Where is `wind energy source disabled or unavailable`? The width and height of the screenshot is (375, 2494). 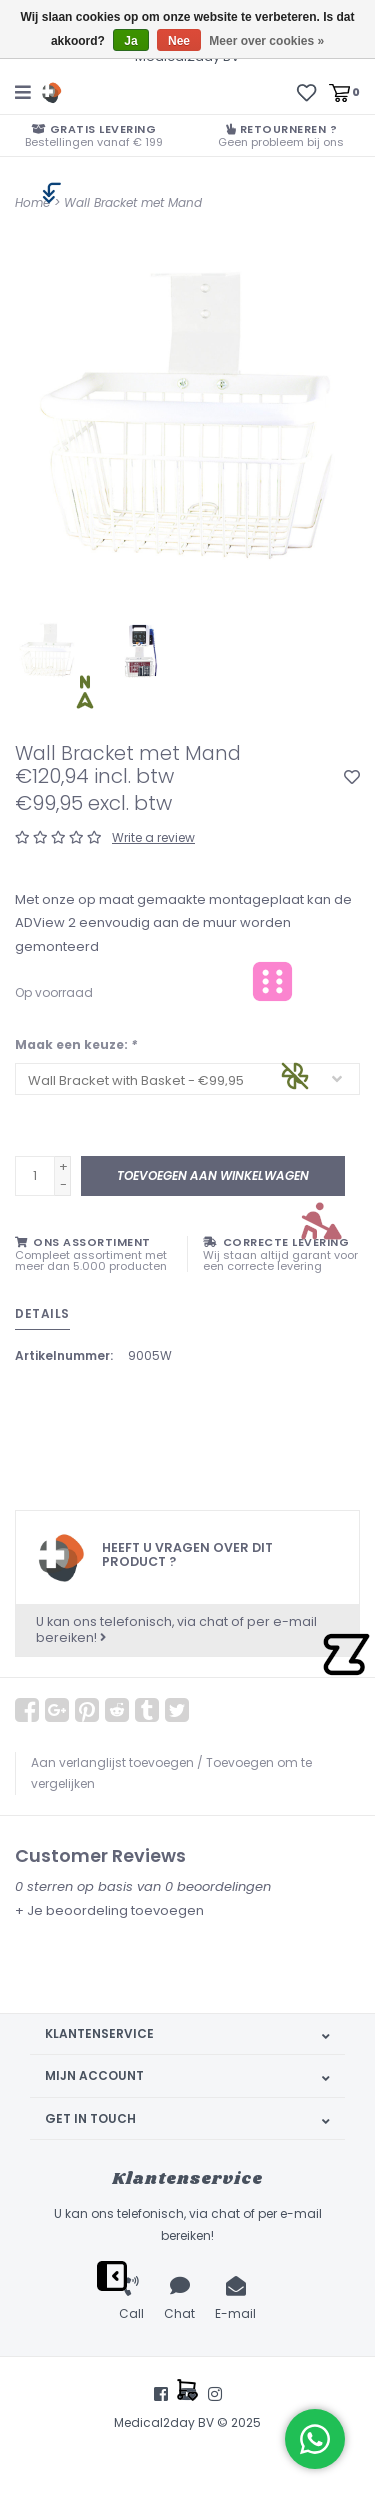
wind energy source disabled or unavailable is located at coordinates (295, 1076).